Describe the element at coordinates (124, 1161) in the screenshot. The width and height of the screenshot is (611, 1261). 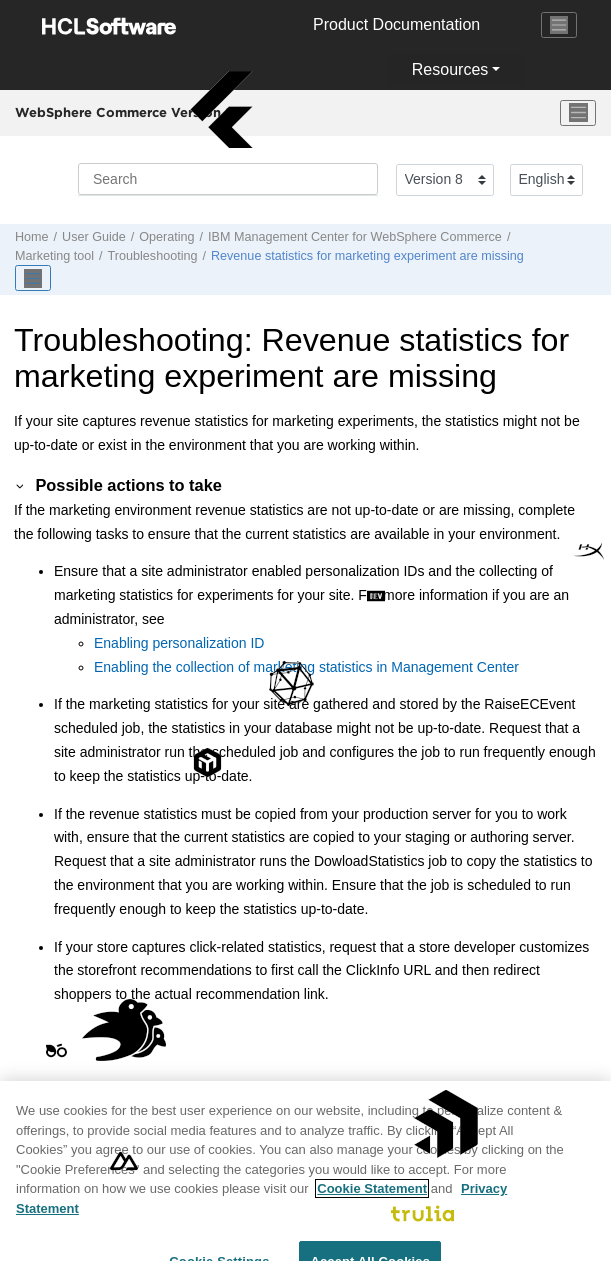
I see `nuxt.js framework logo` at that location.